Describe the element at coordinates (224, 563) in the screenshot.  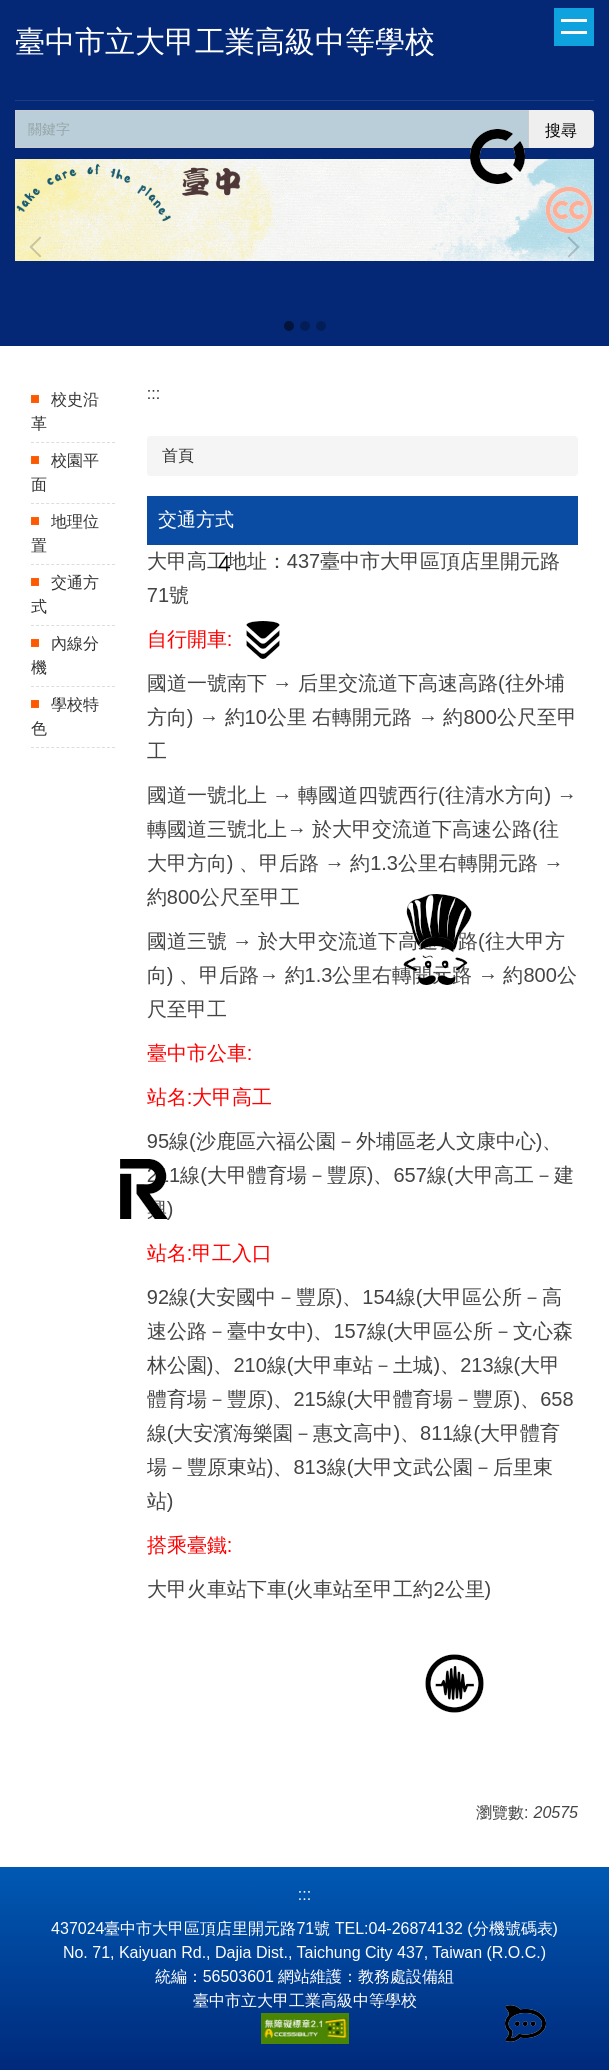
I see `indicates step 4 in a numbered sequence` at that location.